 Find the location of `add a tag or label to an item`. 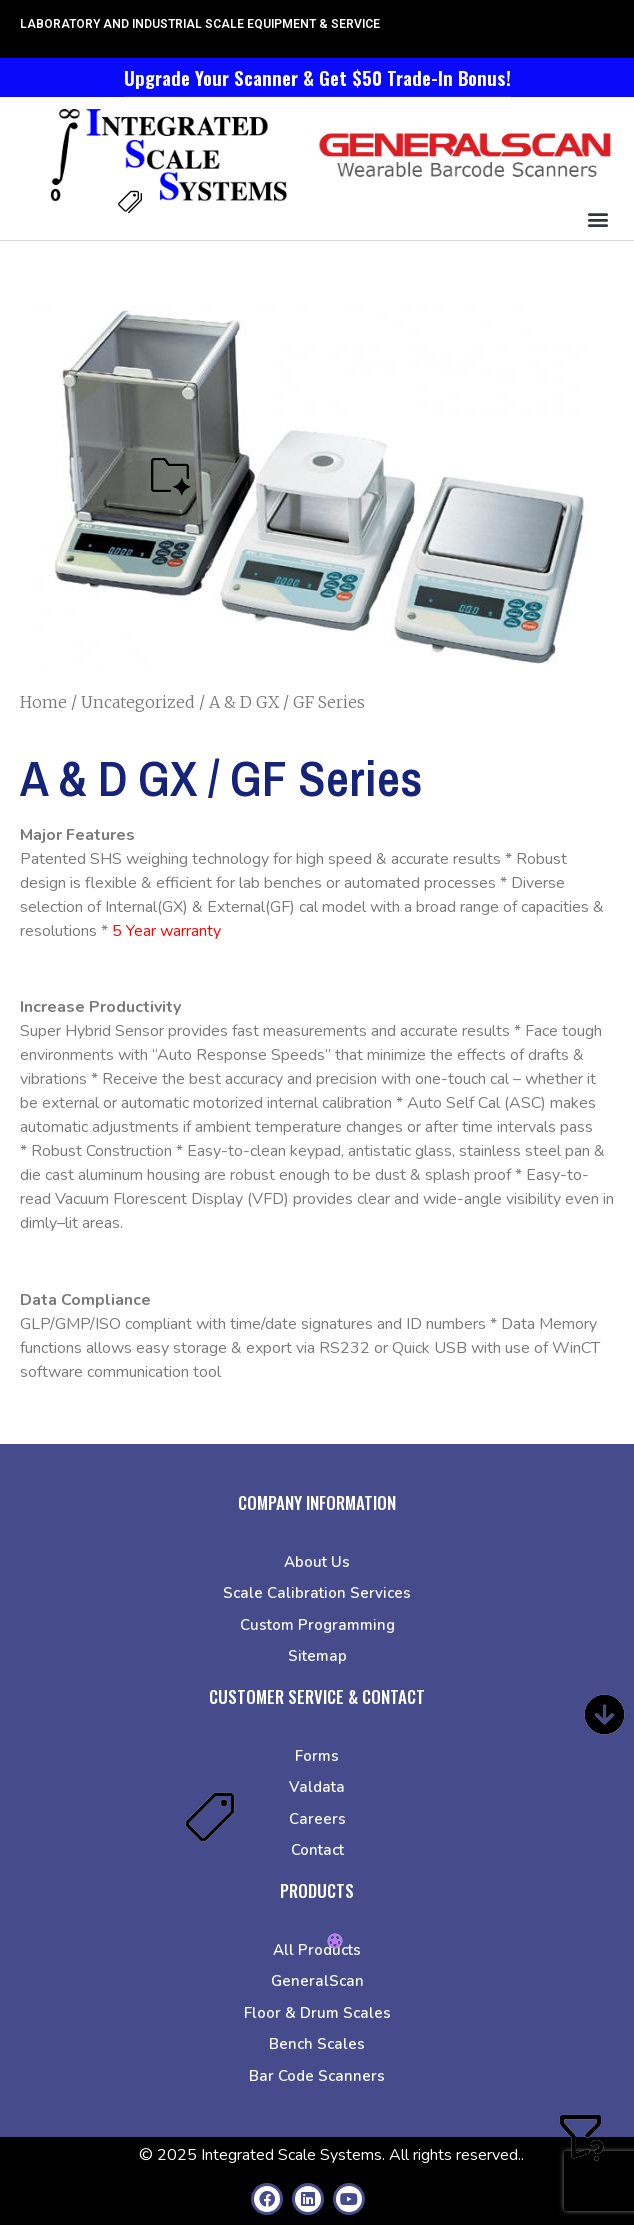

add a tag or label to an item is located at coordinates (210, 1817).